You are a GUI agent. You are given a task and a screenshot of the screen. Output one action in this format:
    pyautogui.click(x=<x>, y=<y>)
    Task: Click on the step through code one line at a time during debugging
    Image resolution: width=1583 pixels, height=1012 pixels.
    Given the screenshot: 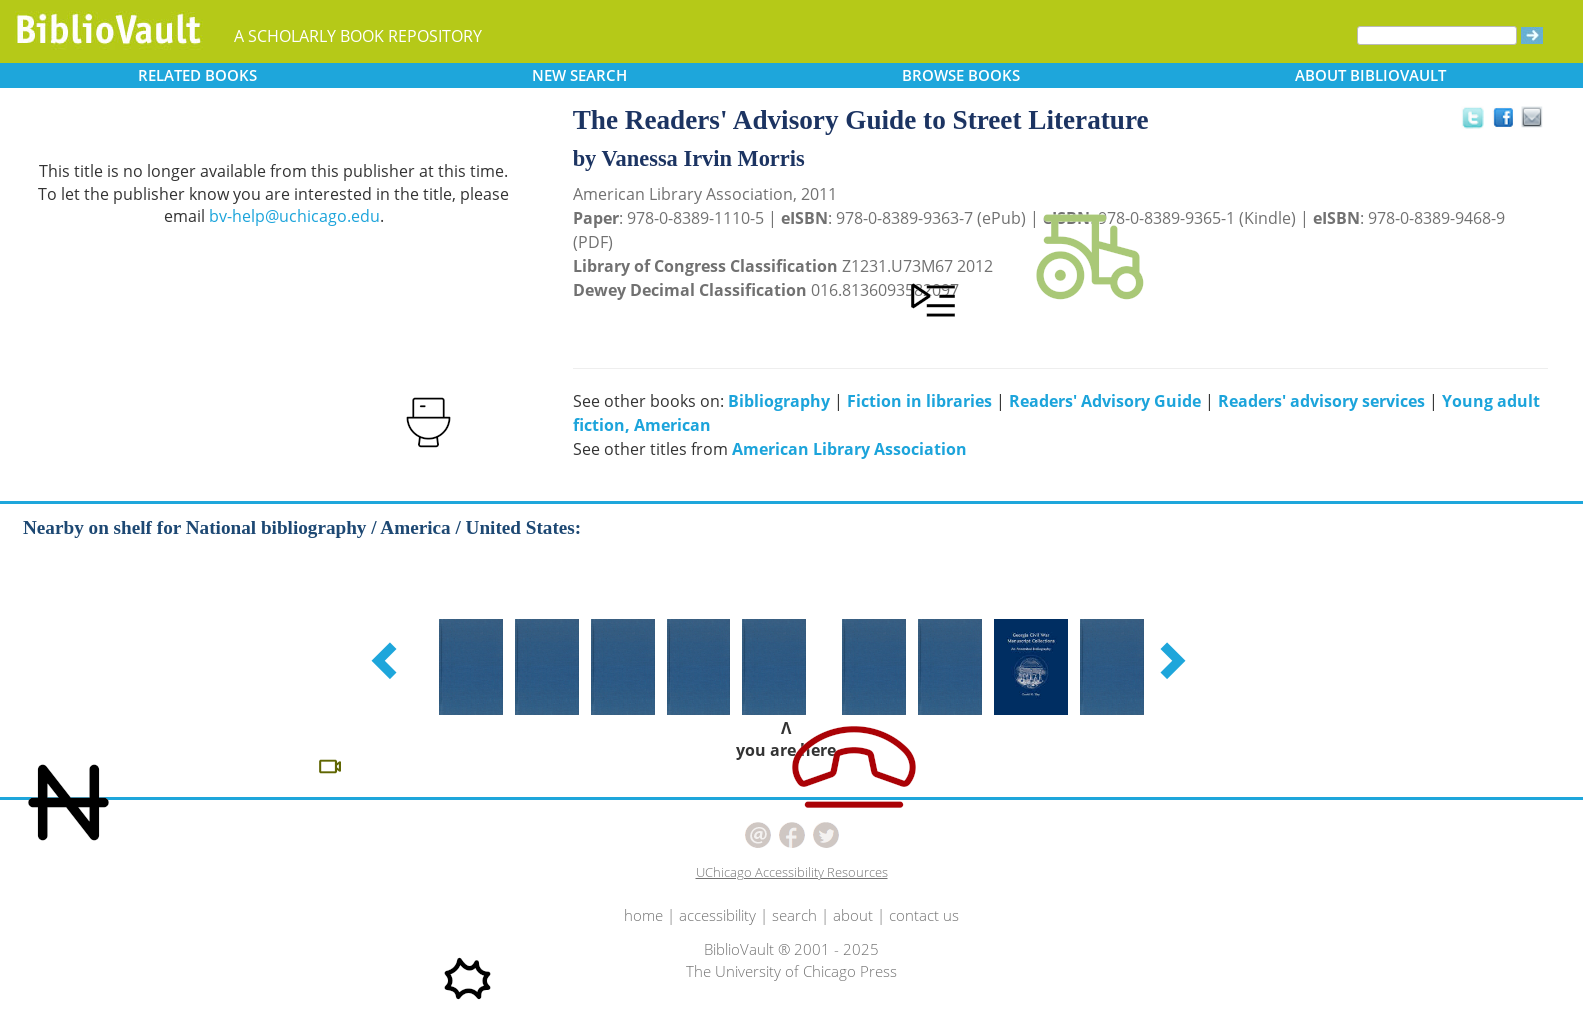 What is the action you would take?
    pyautogui.click(x=933, y=301)
    